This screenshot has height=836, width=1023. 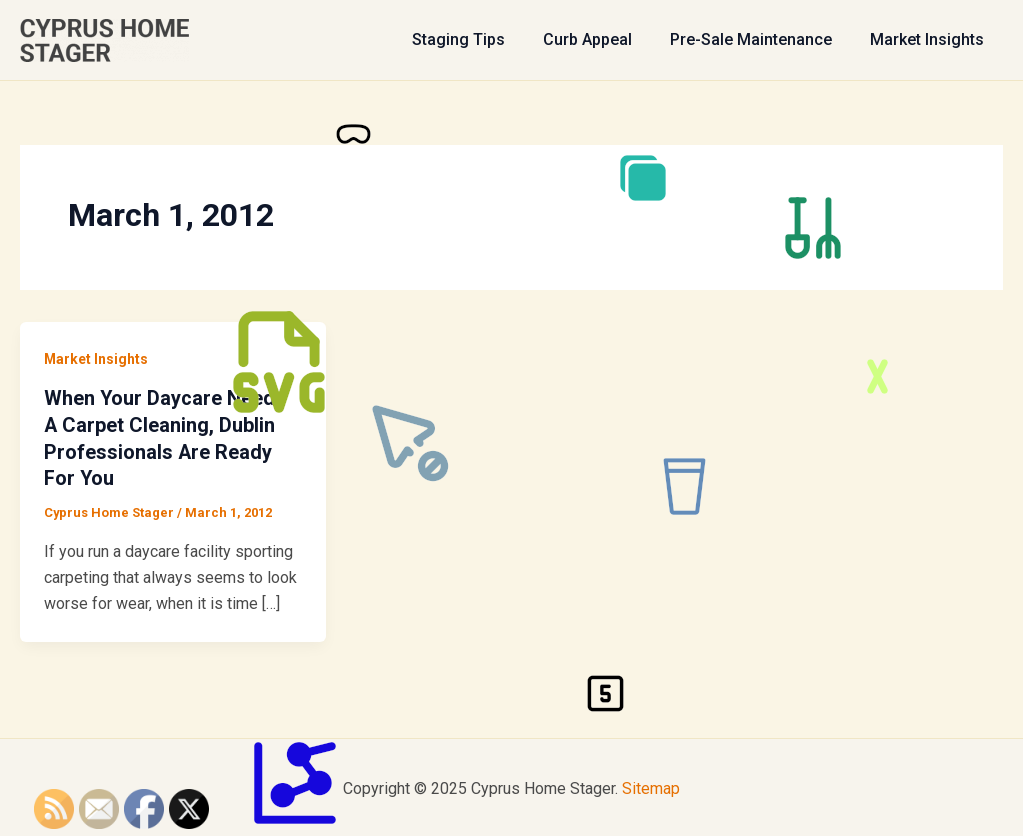 What do you see at coordinates (877, 376) in the screenshot?
I see `close or dismiss a dialog` at bounding box center [877, 376].